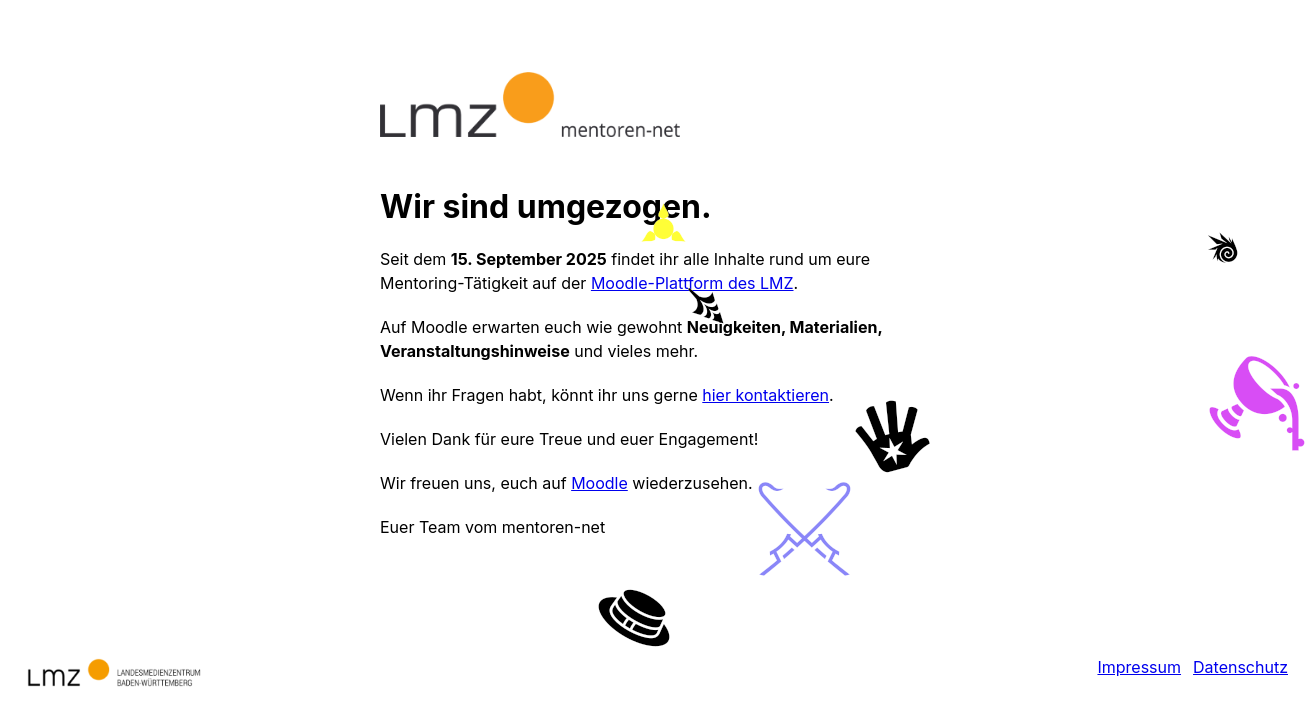 The image size is (1312, 720). Describe the element at coordinates (663, 222) in the screenshot. I see `indicates player has reached level three` at that location.